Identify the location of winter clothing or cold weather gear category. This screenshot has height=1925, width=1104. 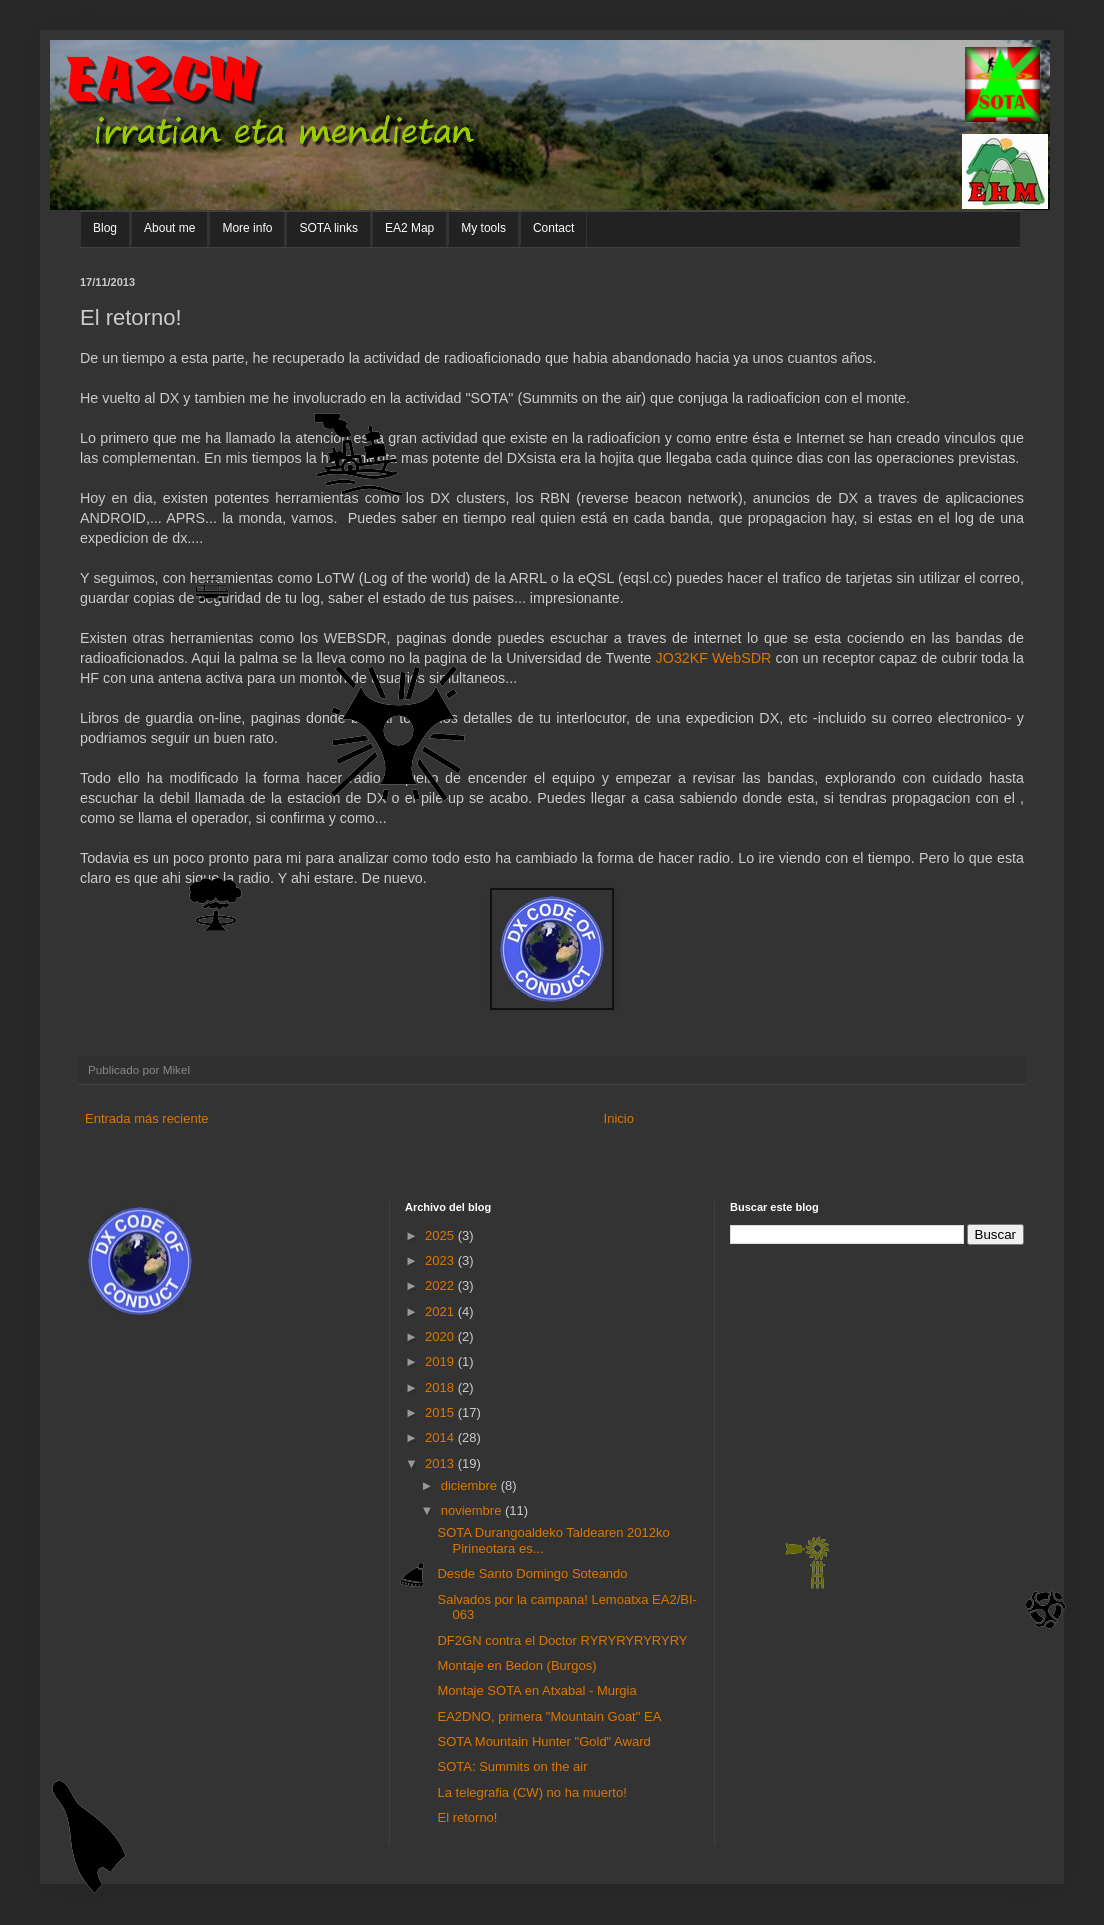
(412, 1575).